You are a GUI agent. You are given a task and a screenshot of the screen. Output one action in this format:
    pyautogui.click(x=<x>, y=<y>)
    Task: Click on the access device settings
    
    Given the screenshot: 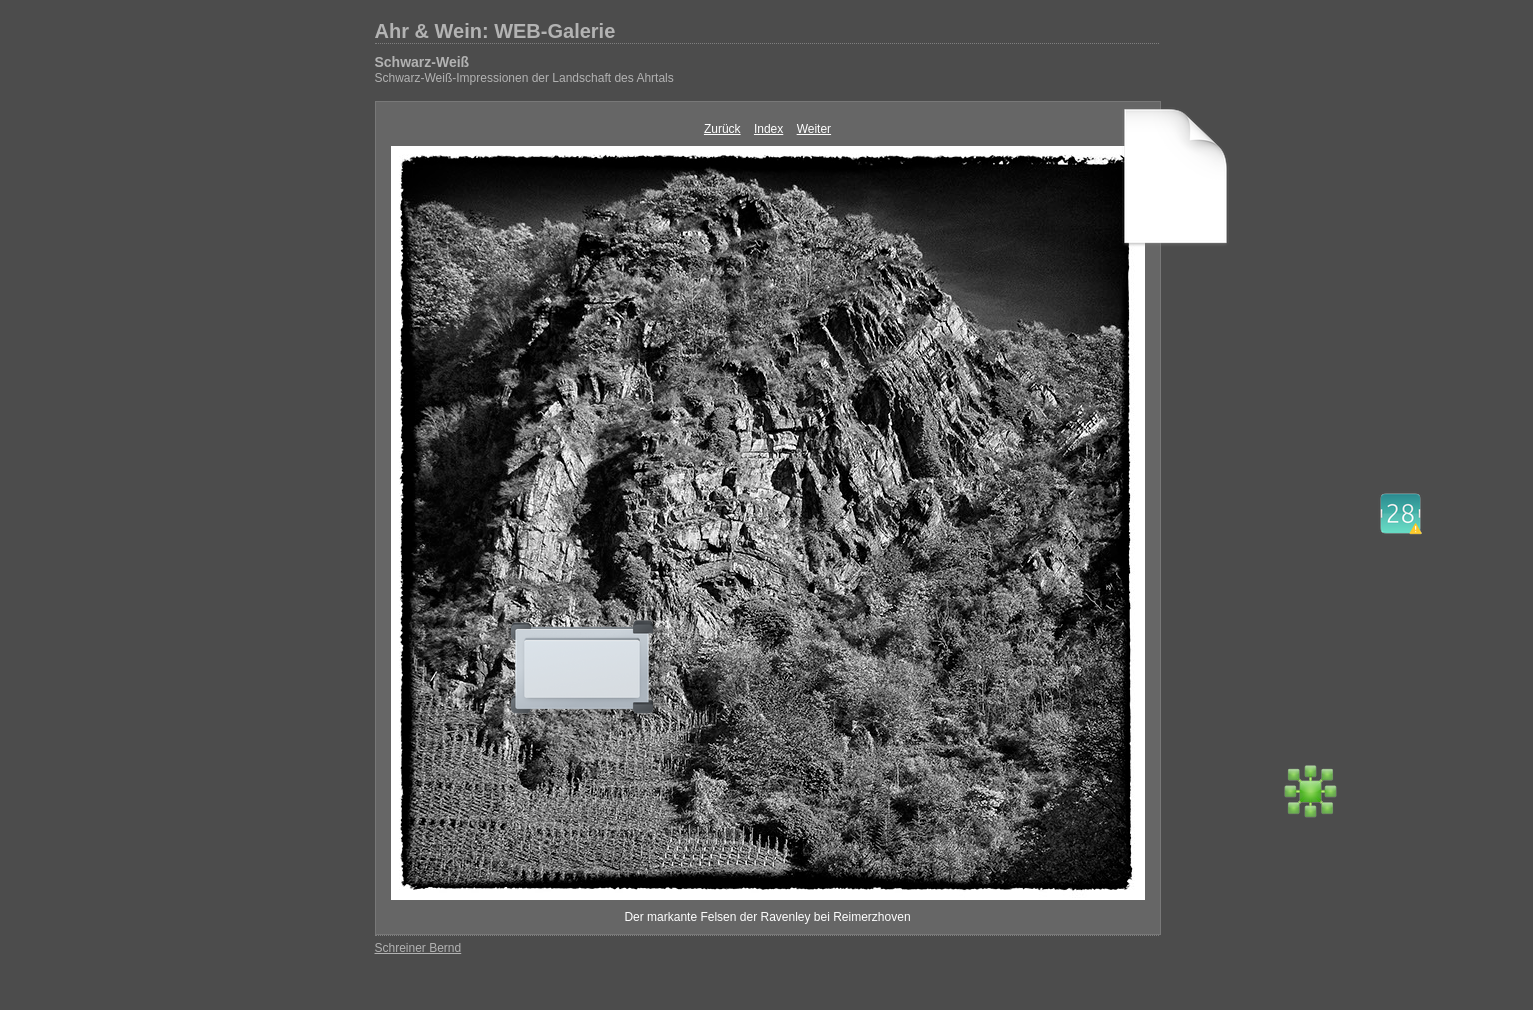 What is the action you would take?
    pyautogui.click(x=582, y=669)
    